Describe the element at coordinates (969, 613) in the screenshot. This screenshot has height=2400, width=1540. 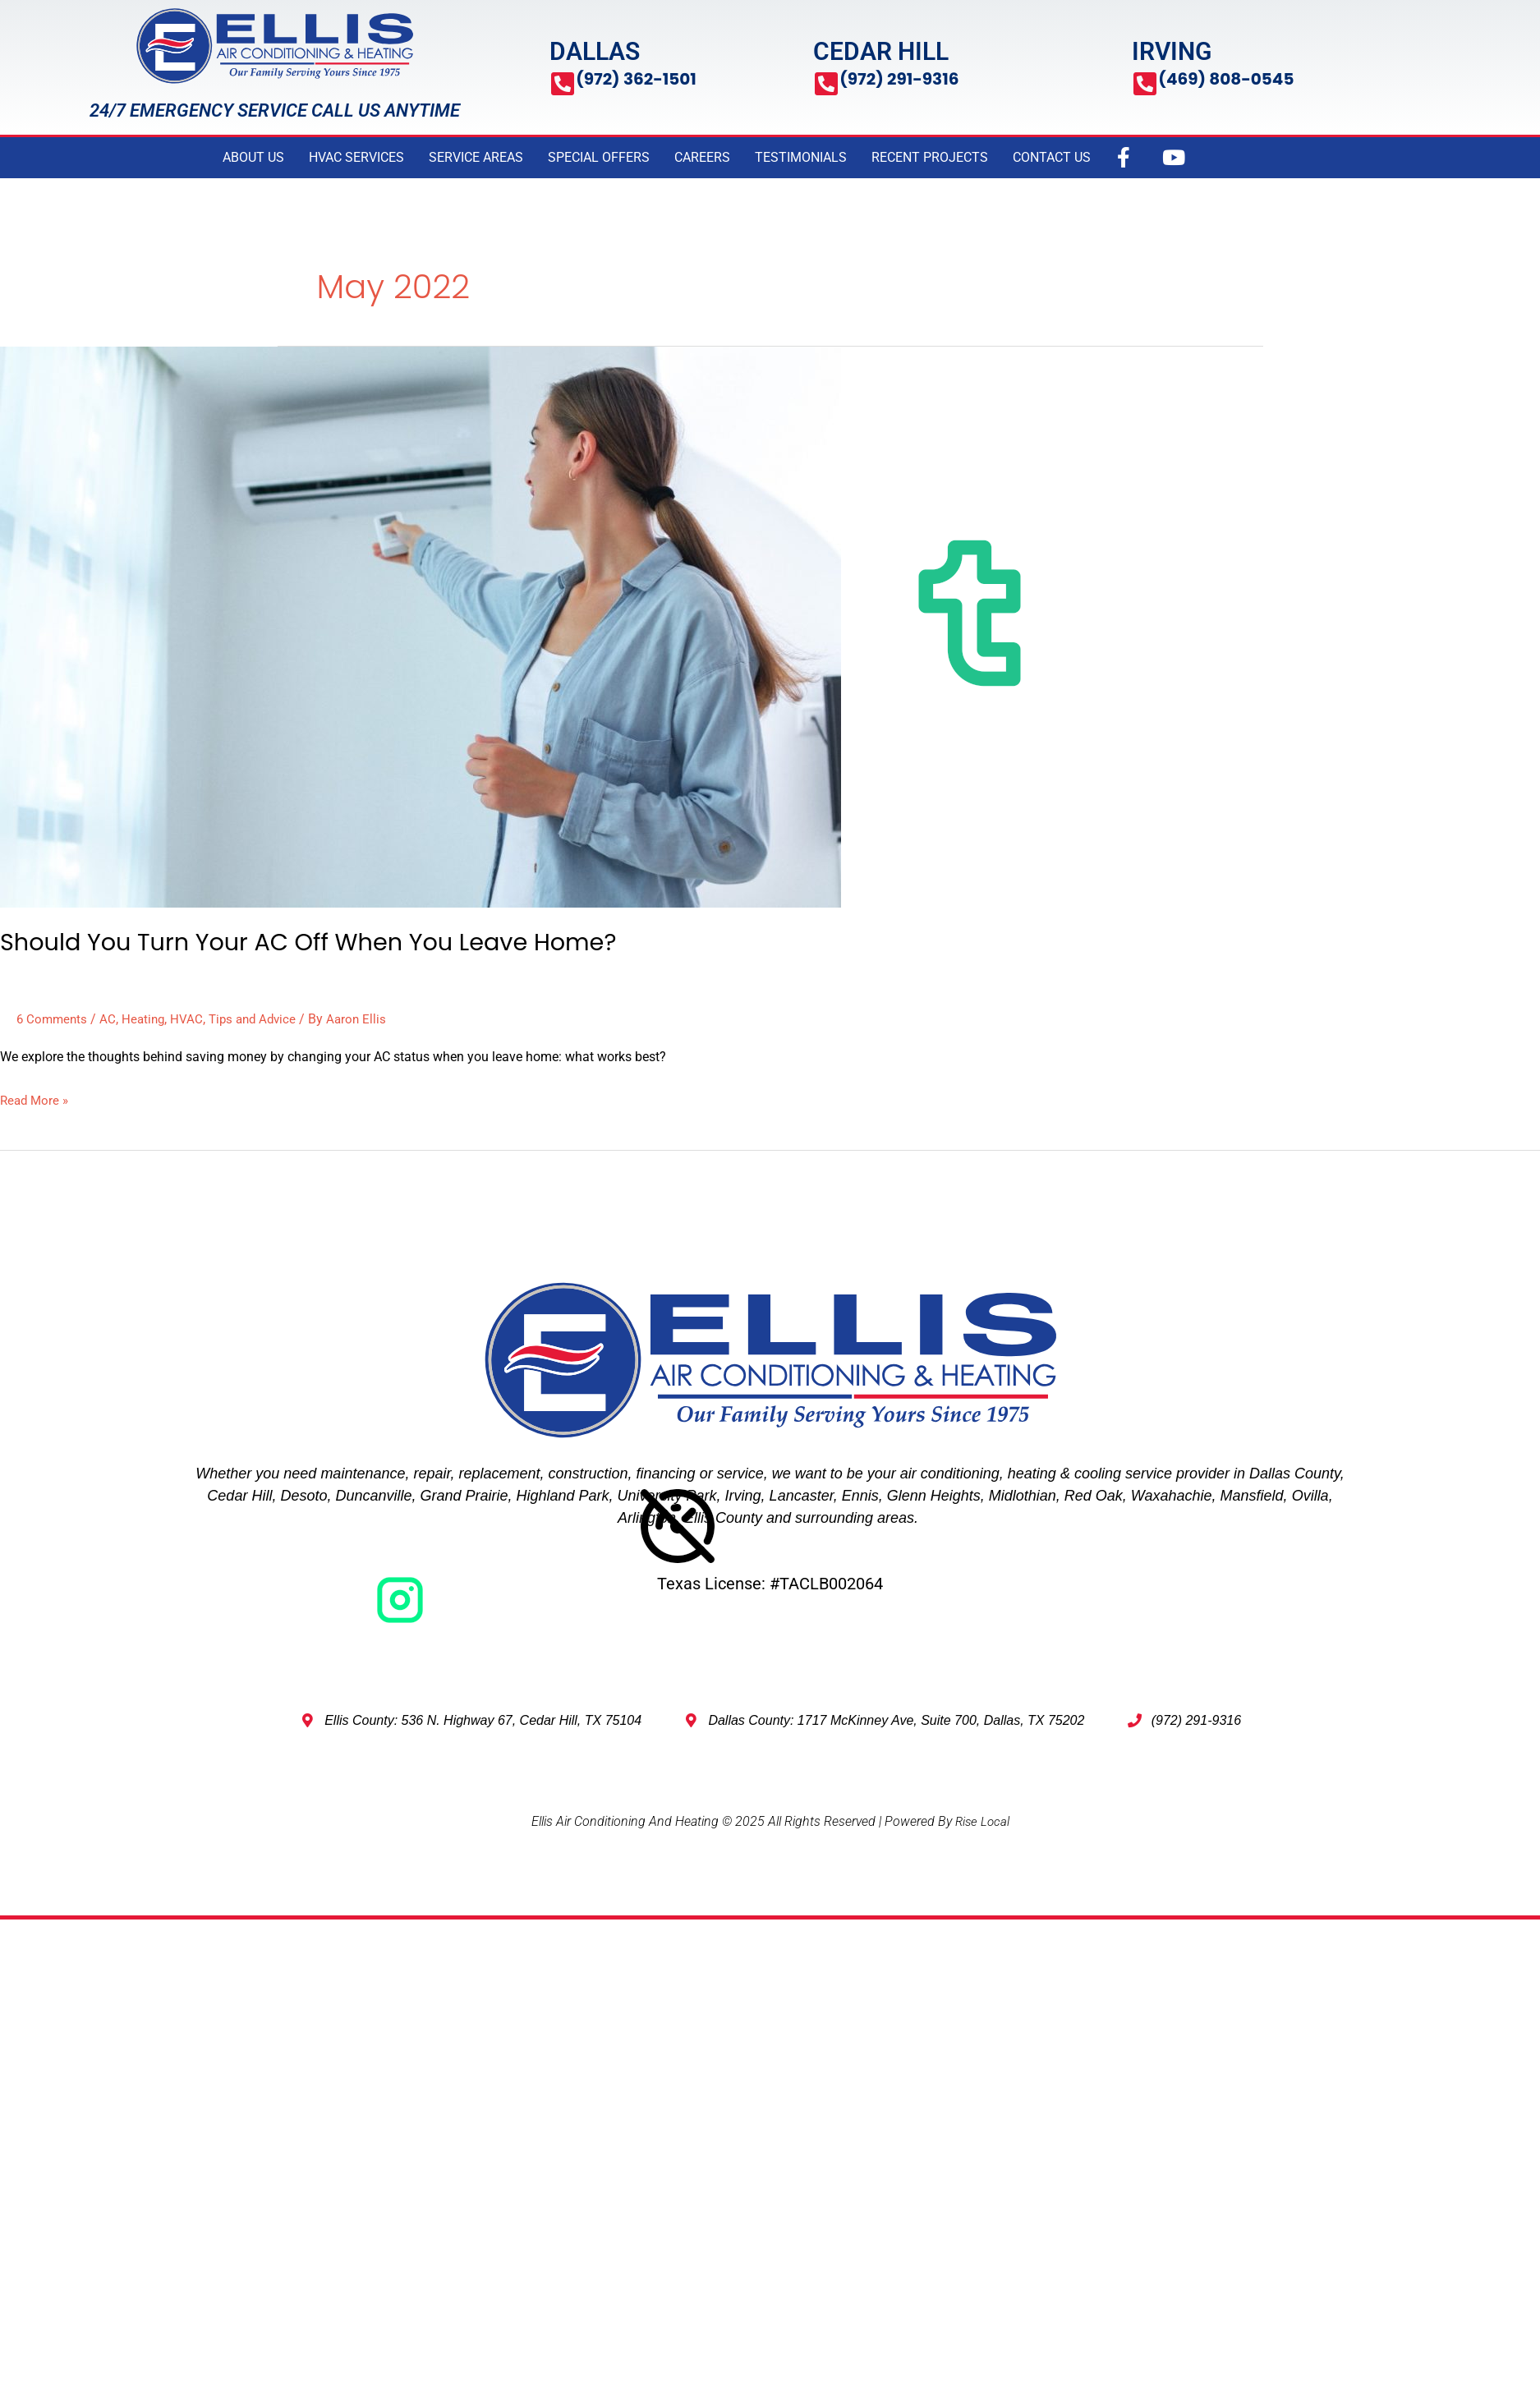
I see `open tumblr app` at that location.